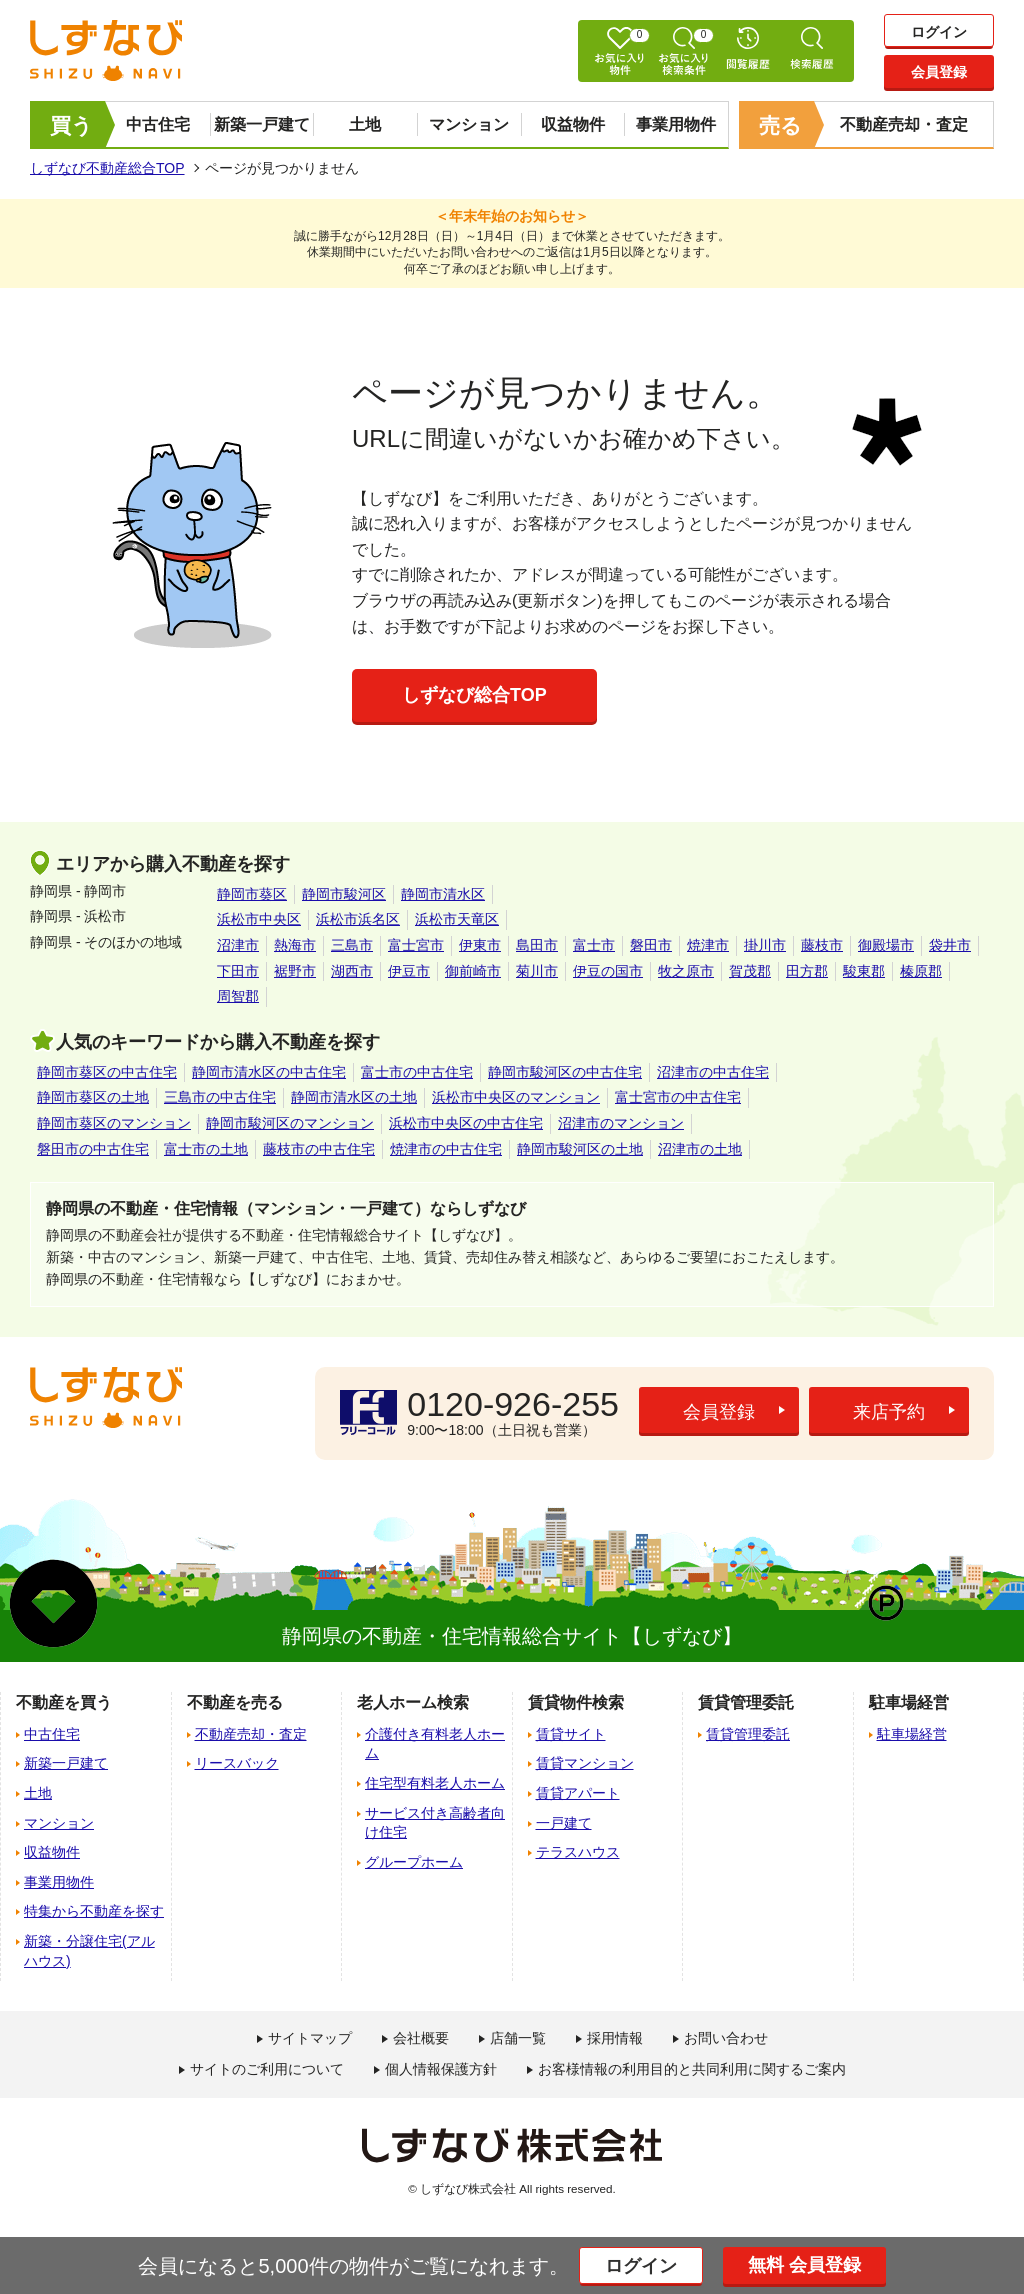 This screenshot has height=2294, width=1024. Describe the element at coordinates (53, 1603) in the screenshot. I see `copper cryptocurrency logo` at that location.